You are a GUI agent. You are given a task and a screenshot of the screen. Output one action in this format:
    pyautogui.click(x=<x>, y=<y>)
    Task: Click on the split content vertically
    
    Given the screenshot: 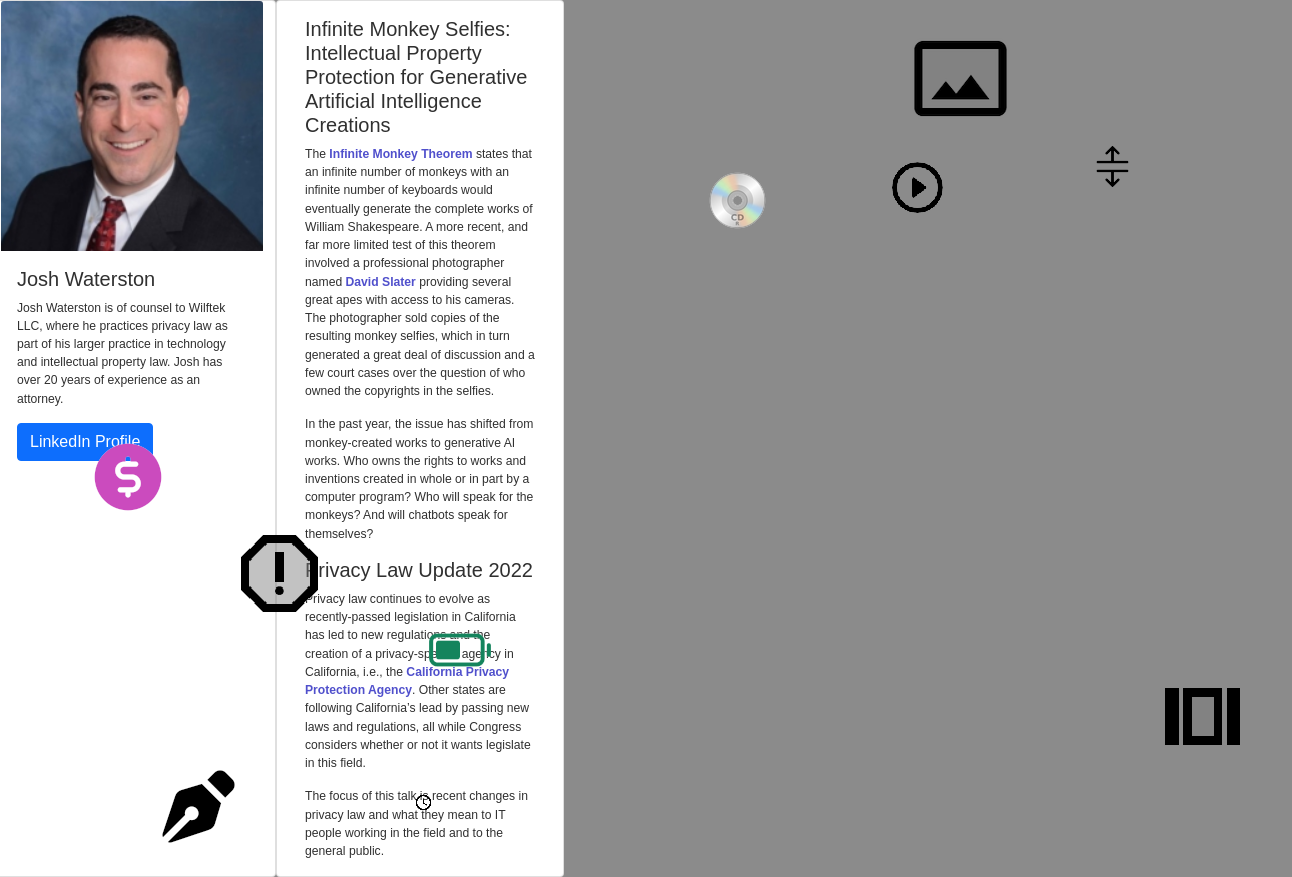 What is the action you would take?
    pyautogui.click(x=1112, y=166)
    